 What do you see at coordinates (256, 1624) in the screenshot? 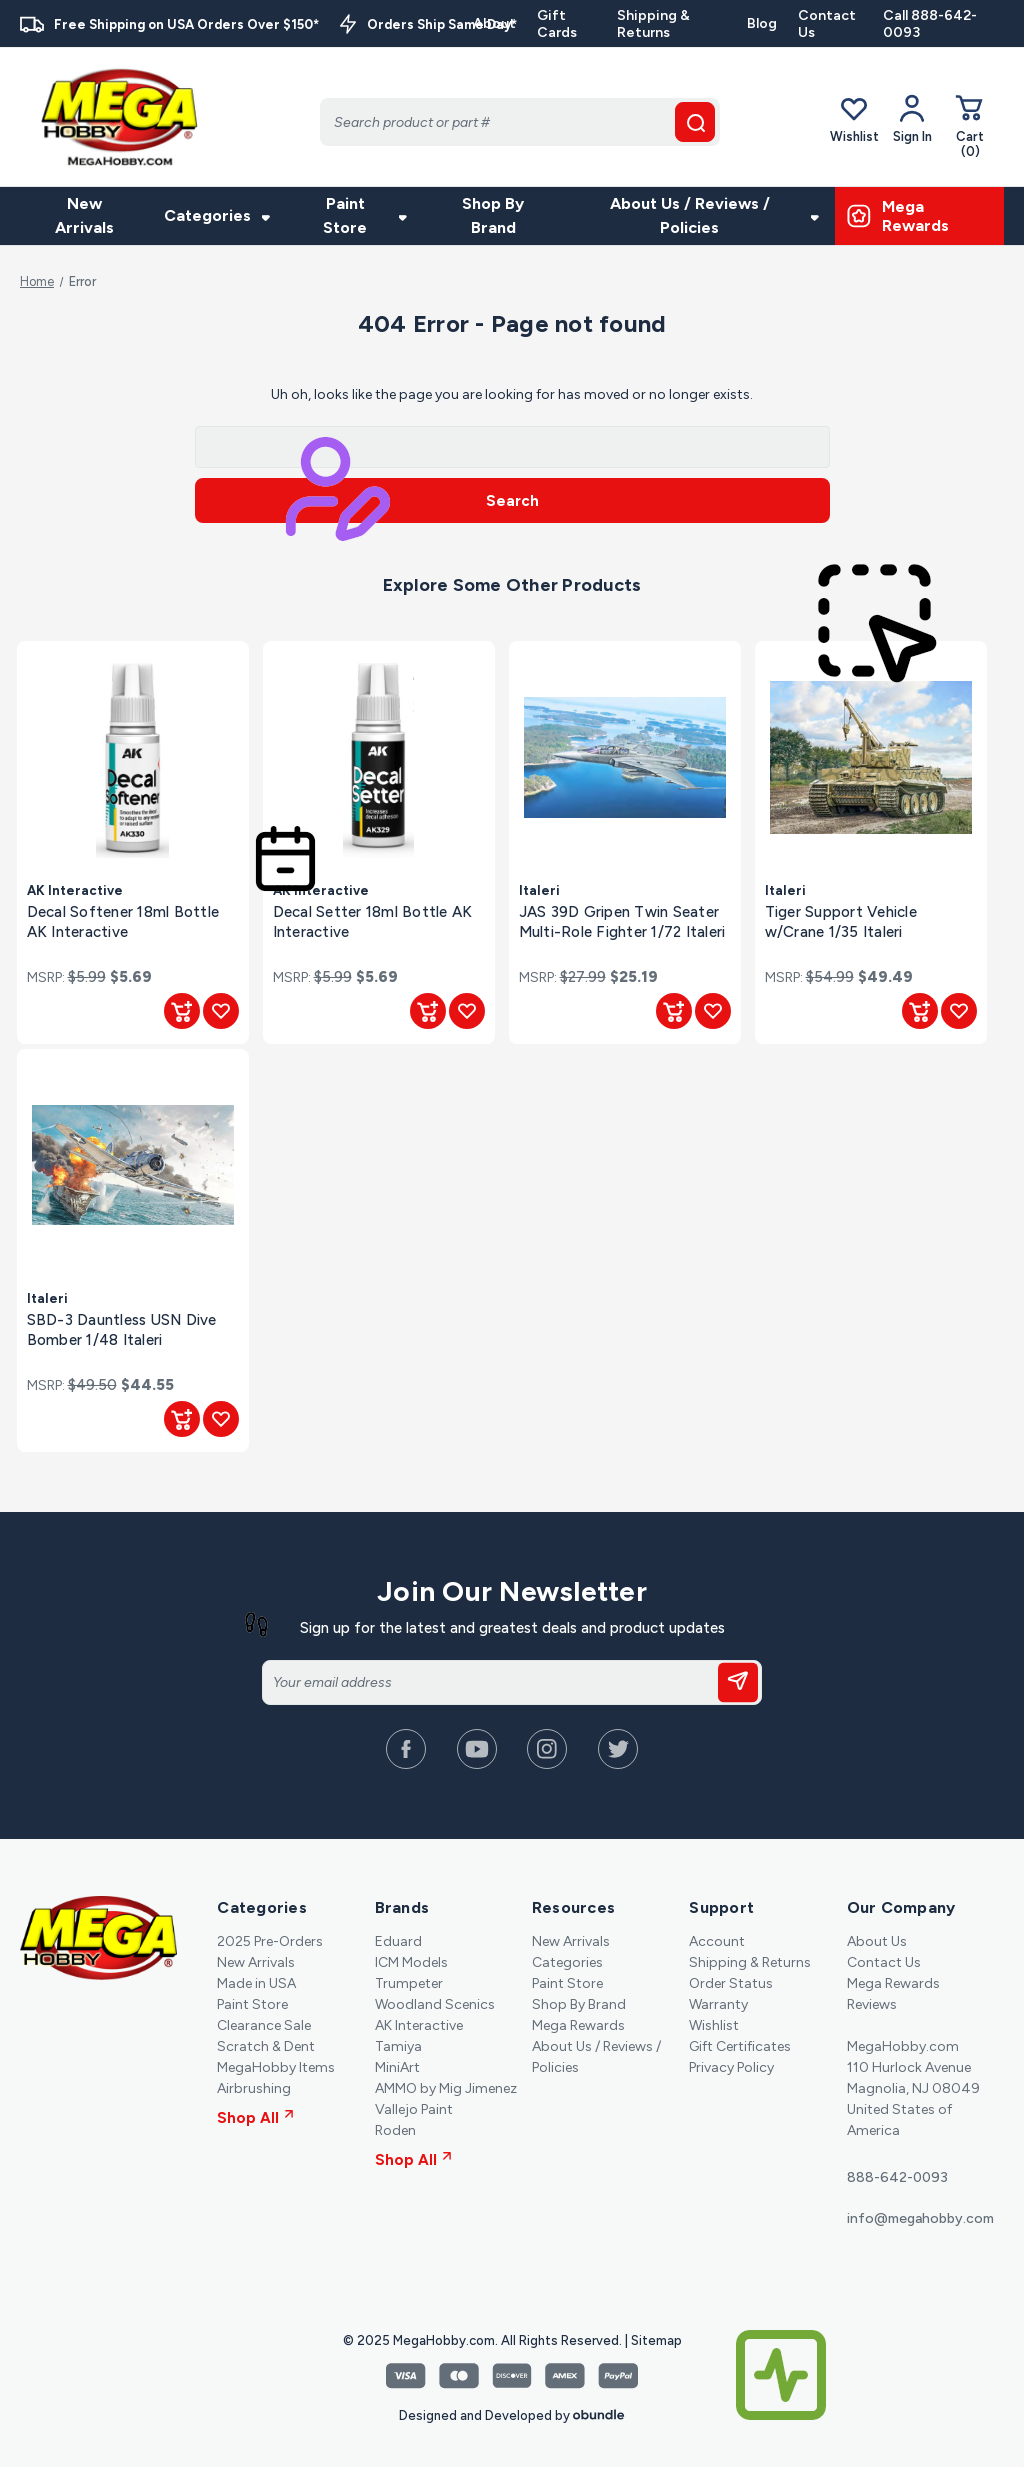
I see `view step count or walking activity` at bounding box center [256, 1624].